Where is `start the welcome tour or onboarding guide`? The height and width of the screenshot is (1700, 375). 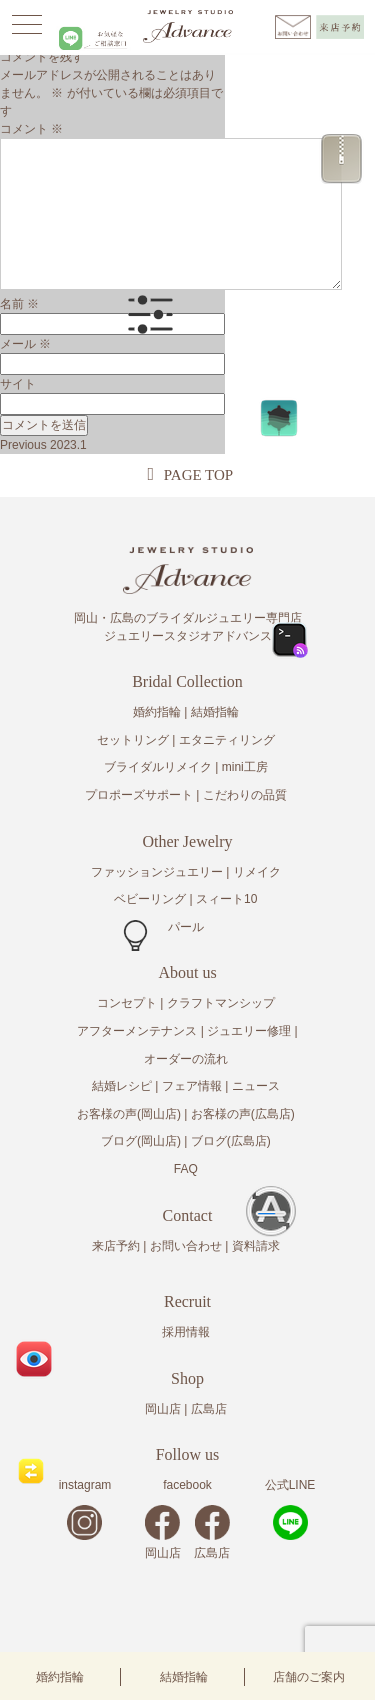
start the welcome tour or onboarding guide is located at coordinates (135, 935).